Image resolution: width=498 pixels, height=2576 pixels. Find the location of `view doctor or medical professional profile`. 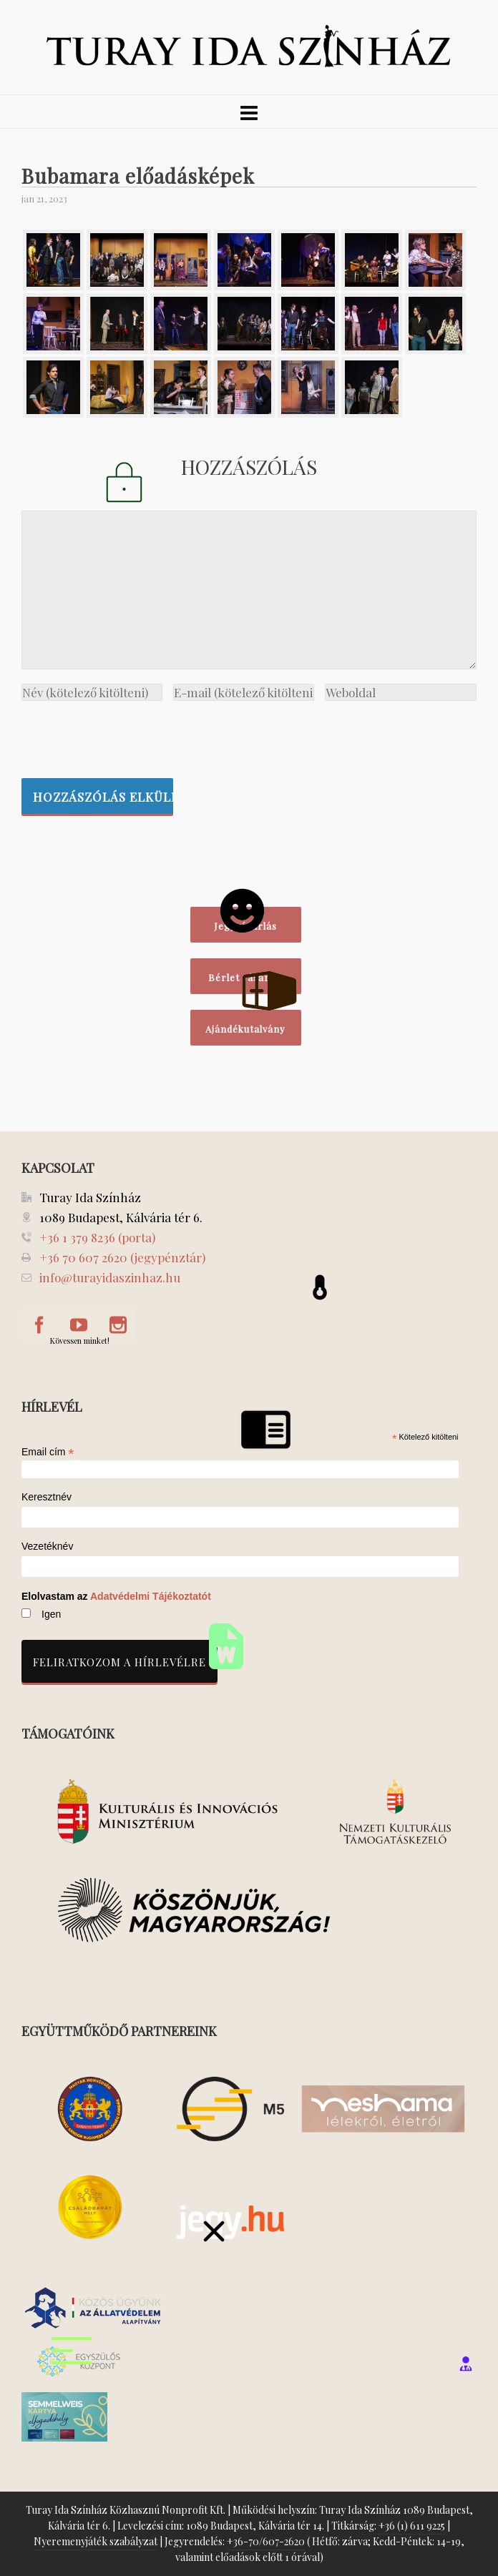

view doctor or medical professional profile is located at coordinates (466, 2364).